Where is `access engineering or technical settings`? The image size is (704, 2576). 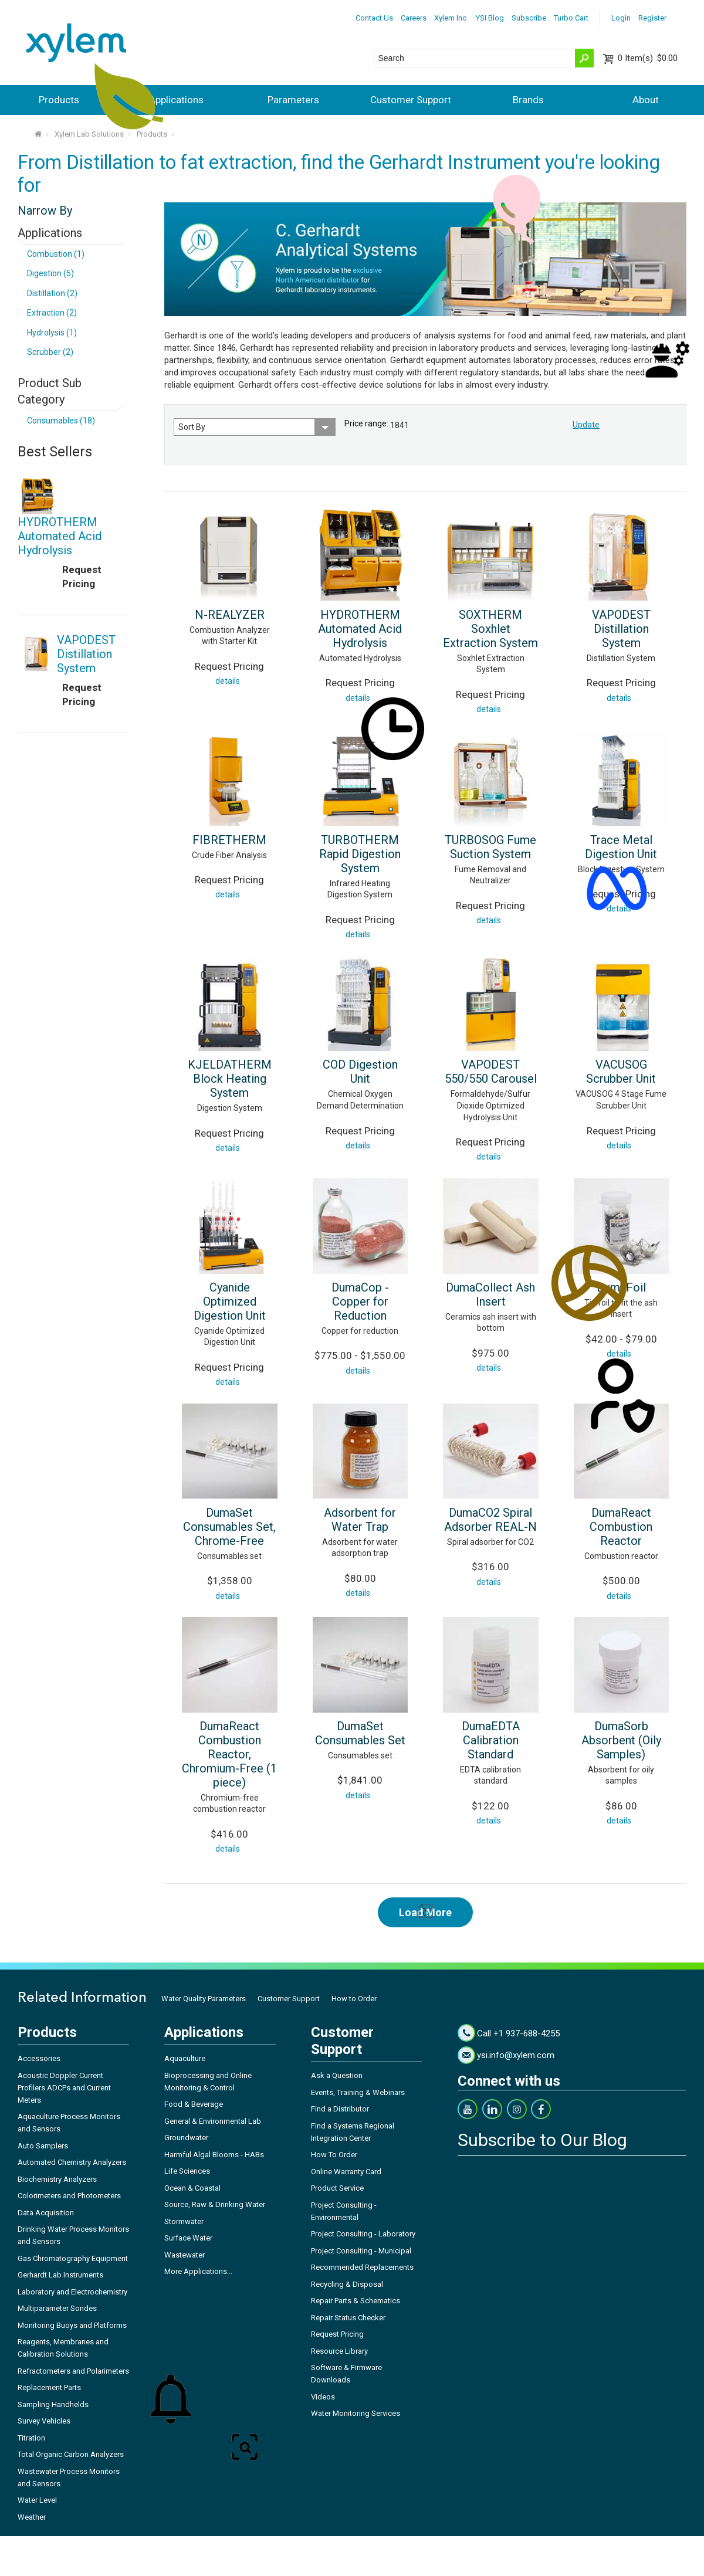
access engineering or technical settings is located at coordinates (668, 360).